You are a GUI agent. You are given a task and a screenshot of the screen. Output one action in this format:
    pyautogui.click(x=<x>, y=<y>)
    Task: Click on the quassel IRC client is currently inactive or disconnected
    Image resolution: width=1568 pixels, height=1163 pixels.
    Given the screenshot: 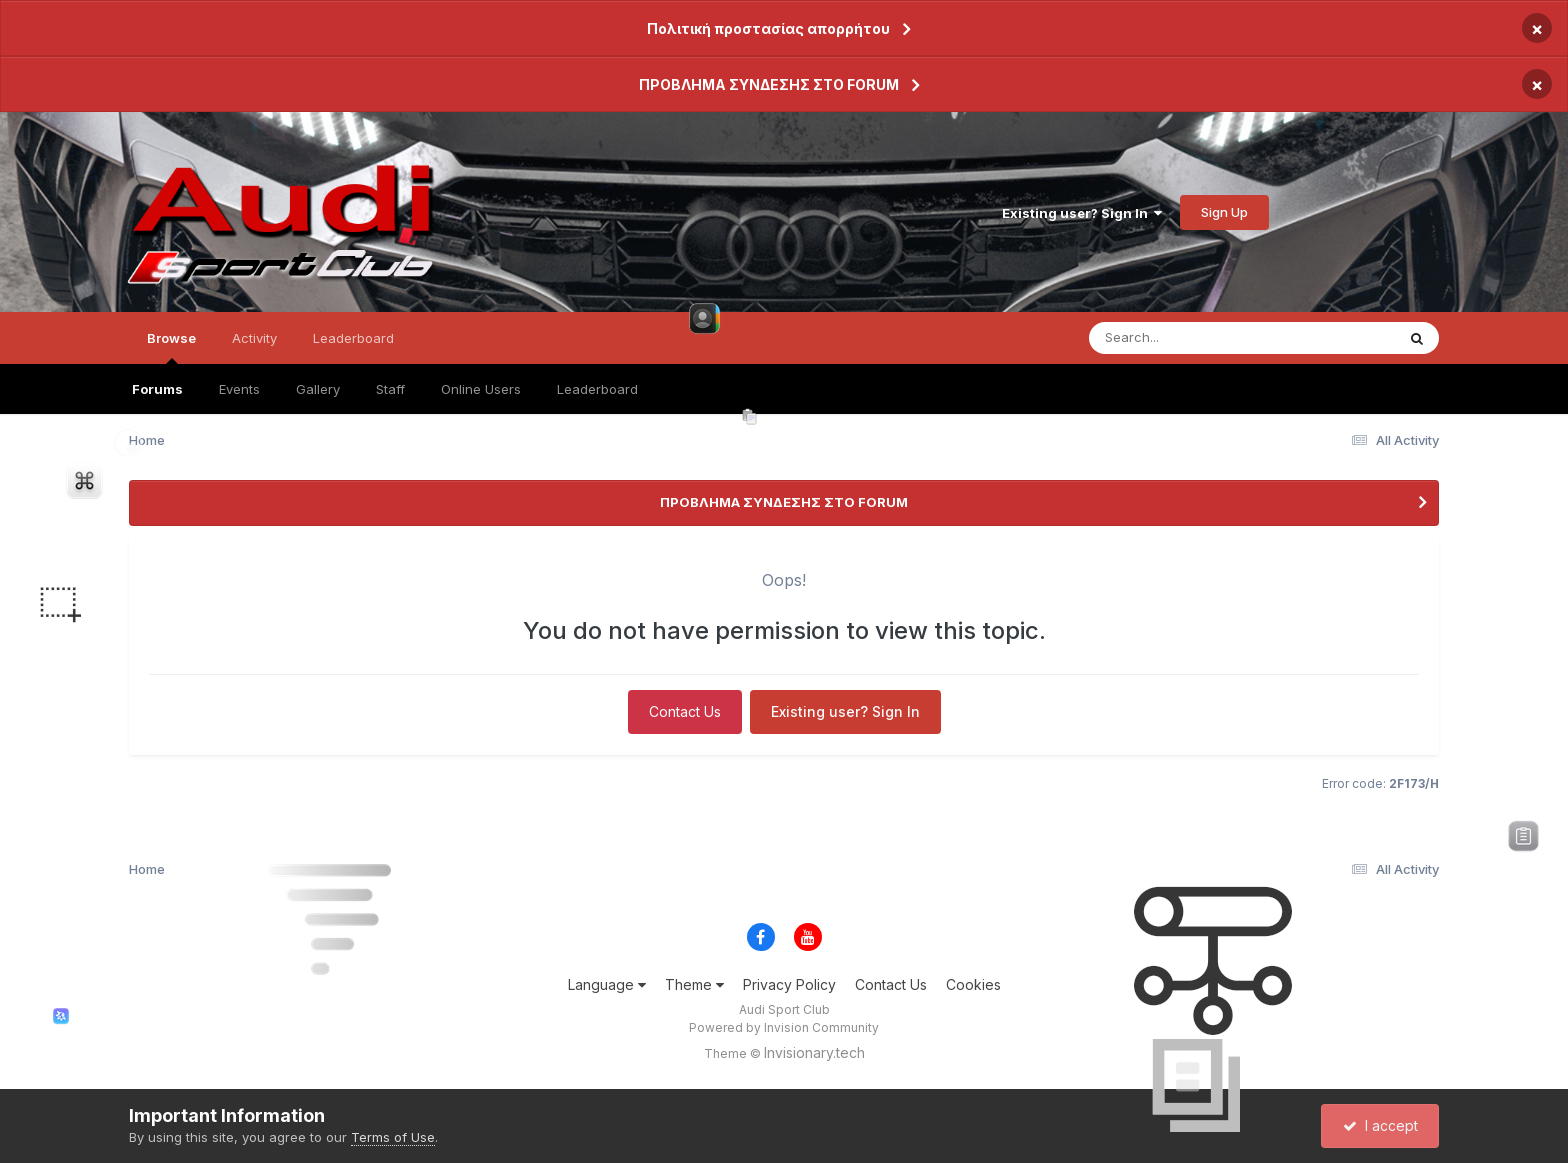 What is the action you would take?
    pyautogui.click(x=128, y=443)
    